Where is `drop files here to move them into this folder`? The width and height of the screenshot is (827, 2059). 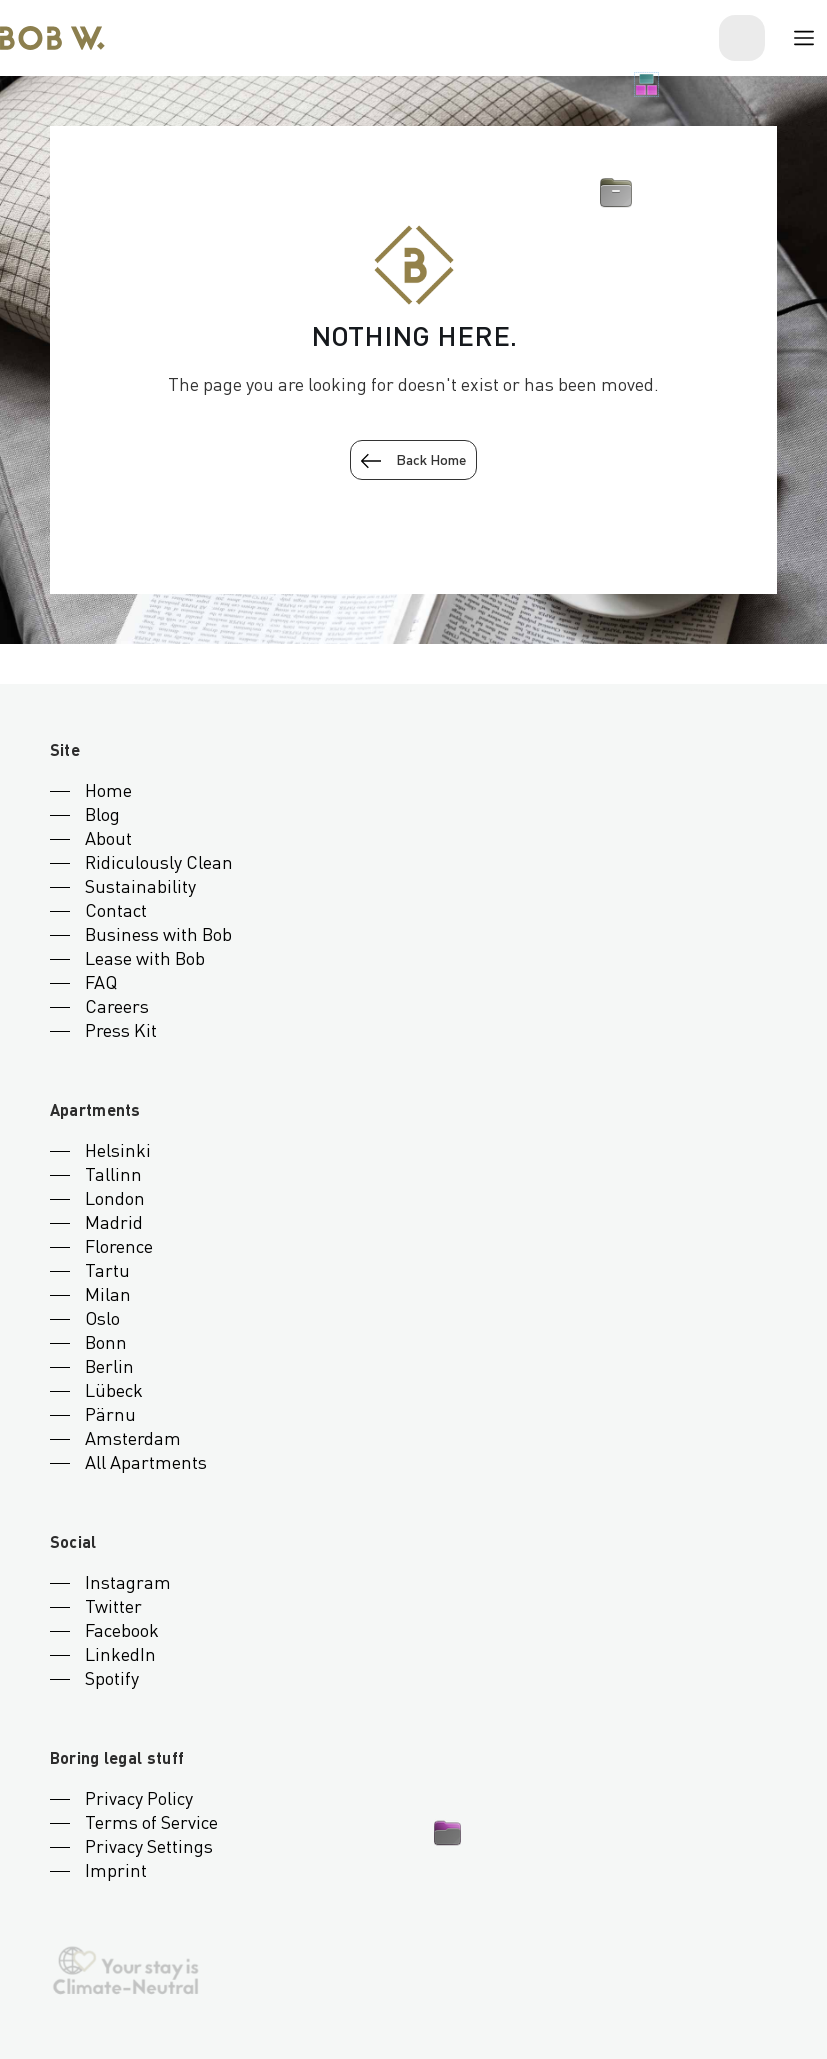 drop files here to move them into this folder is located at coordinates (447, 1832).